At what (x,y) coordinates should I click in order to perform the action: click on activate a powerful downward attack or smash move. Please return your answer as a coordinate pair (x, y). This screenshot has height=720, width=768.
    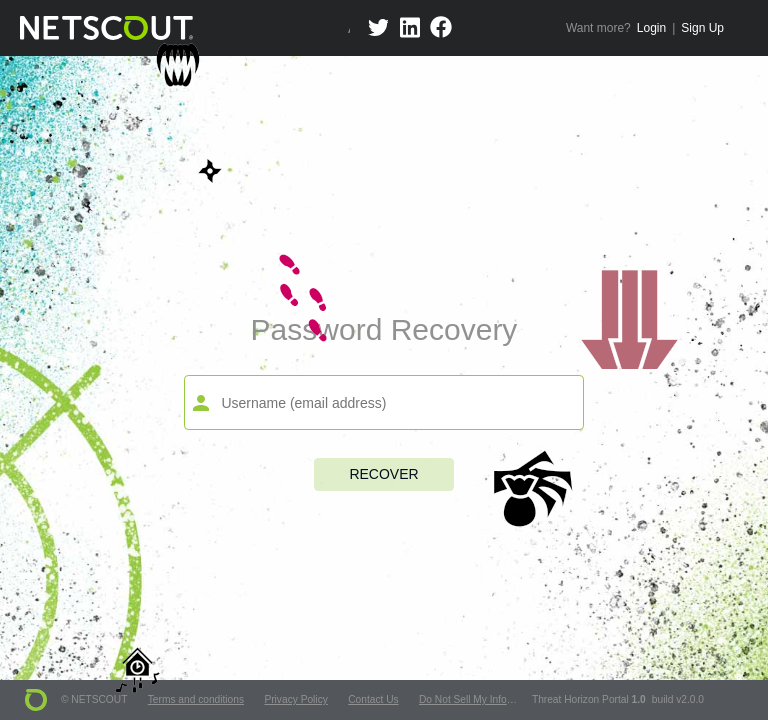
    Looking at the image, I should click on (629, 319).